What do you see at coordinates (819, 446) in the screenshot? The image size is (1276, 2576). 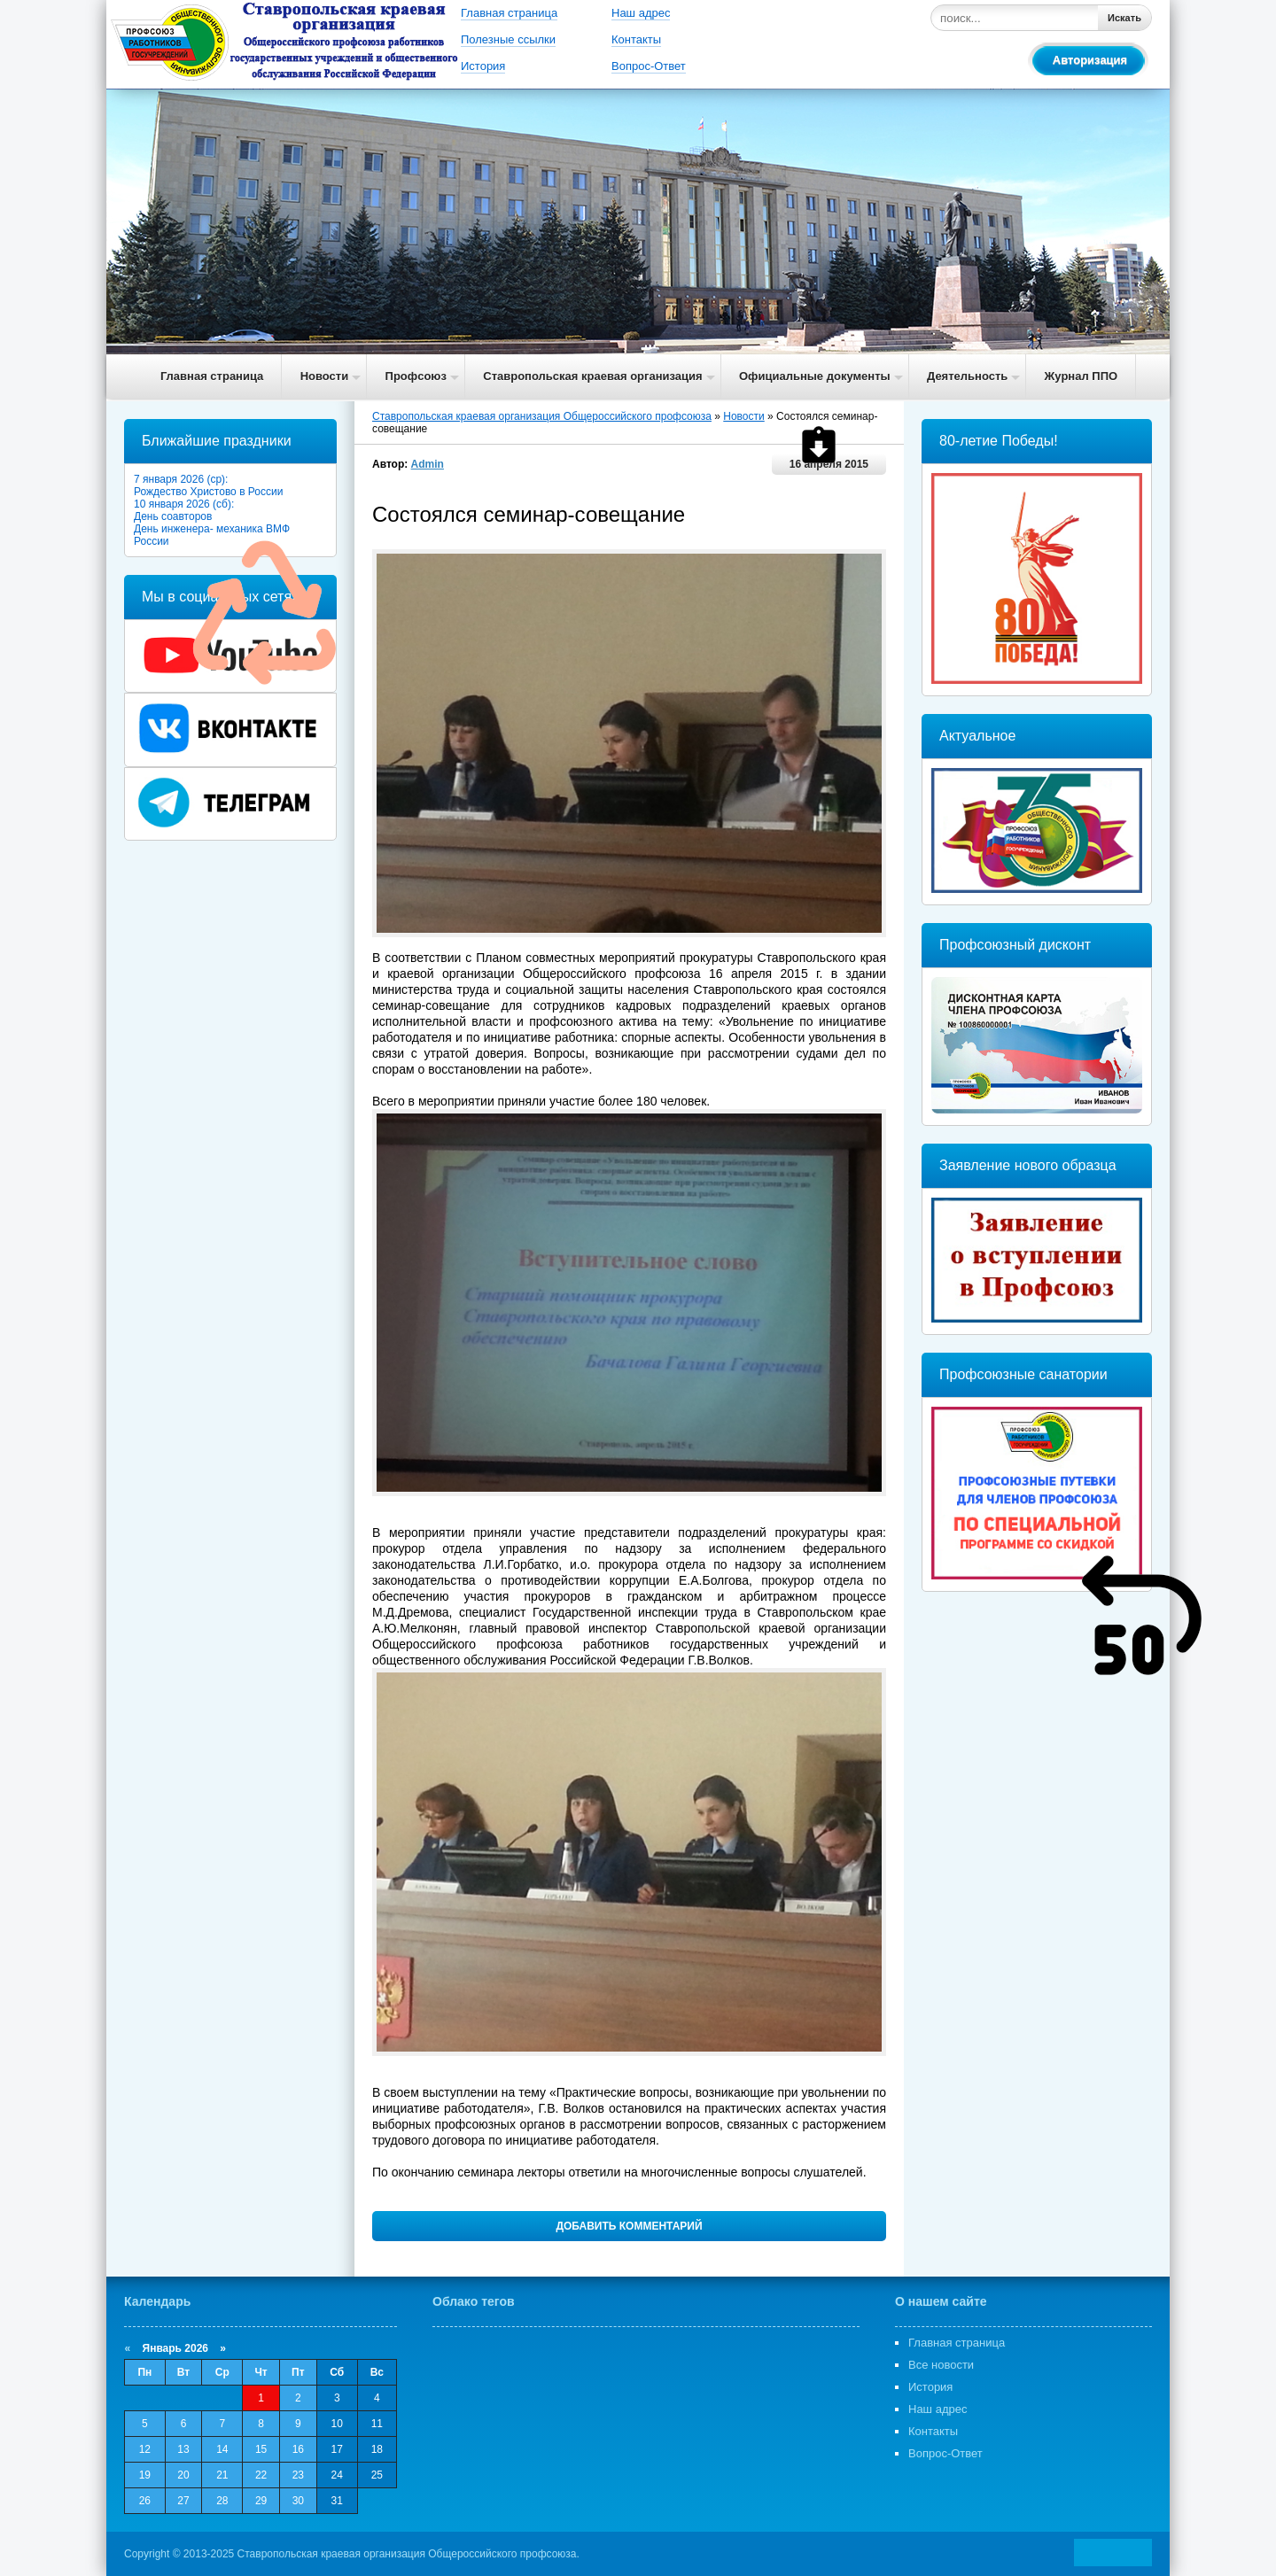 I see `download or receive an assignment` at bounding box center [819, 446].